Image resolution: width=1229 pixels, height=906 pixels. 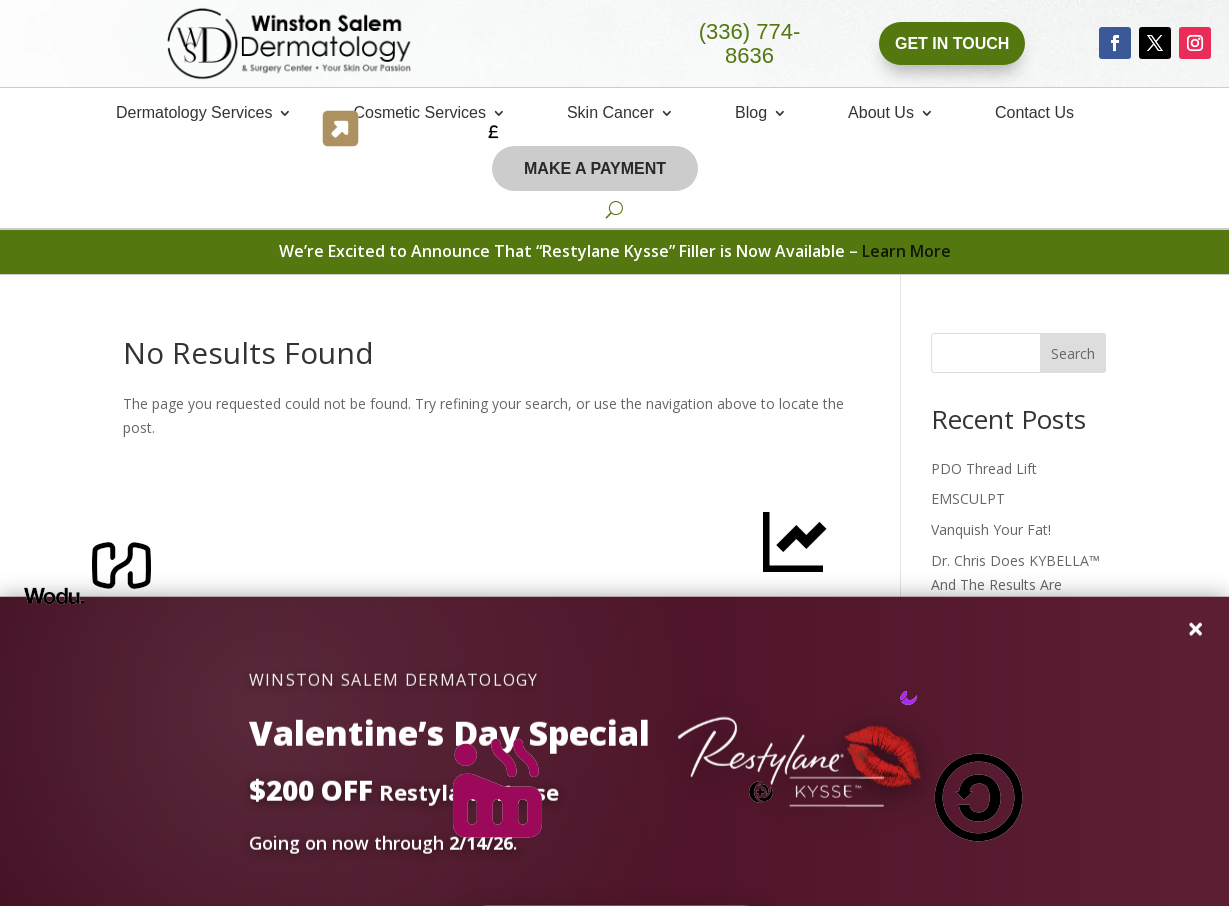 I want to click on medrt brand logo, so click(x=761, y=792).